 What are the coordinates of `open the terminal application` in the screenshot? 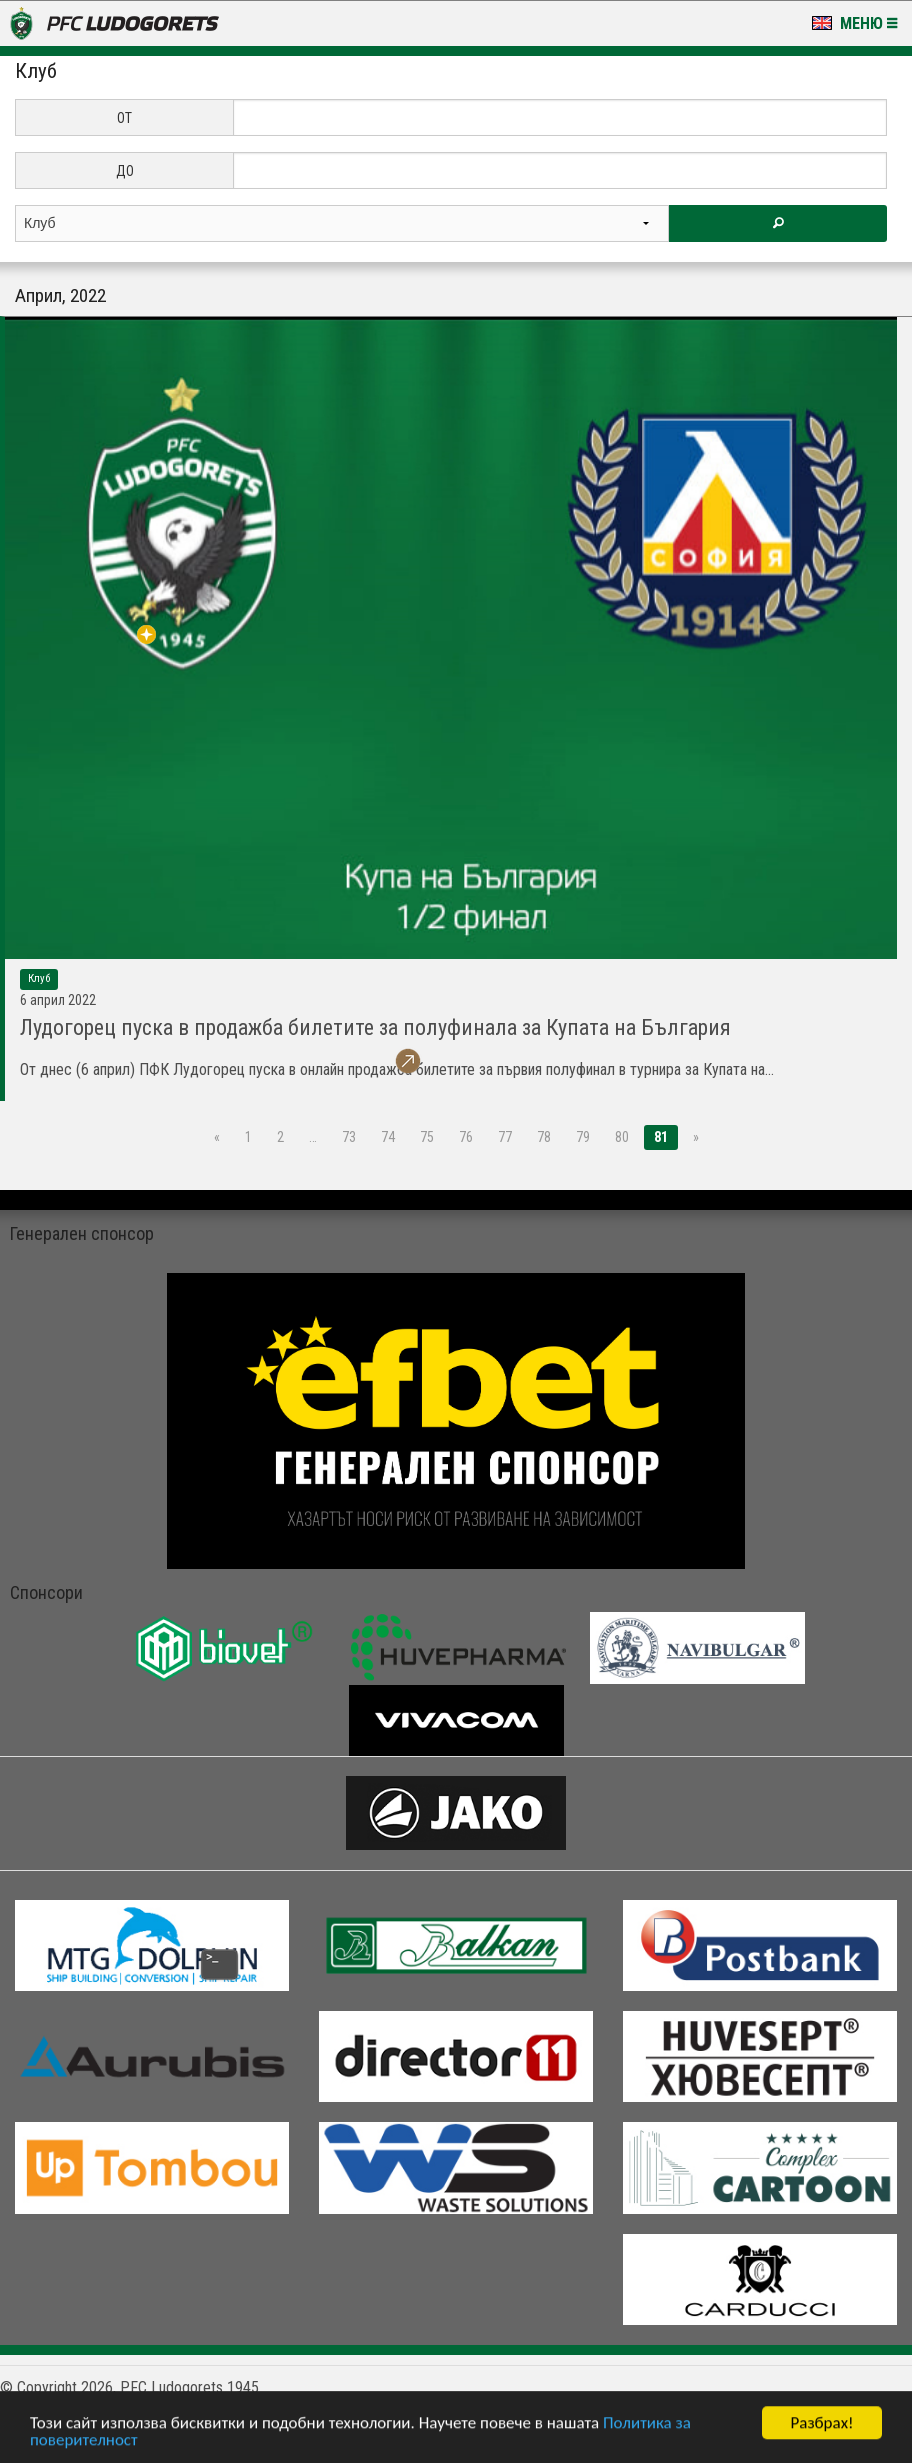 It's located at (219, 1964).